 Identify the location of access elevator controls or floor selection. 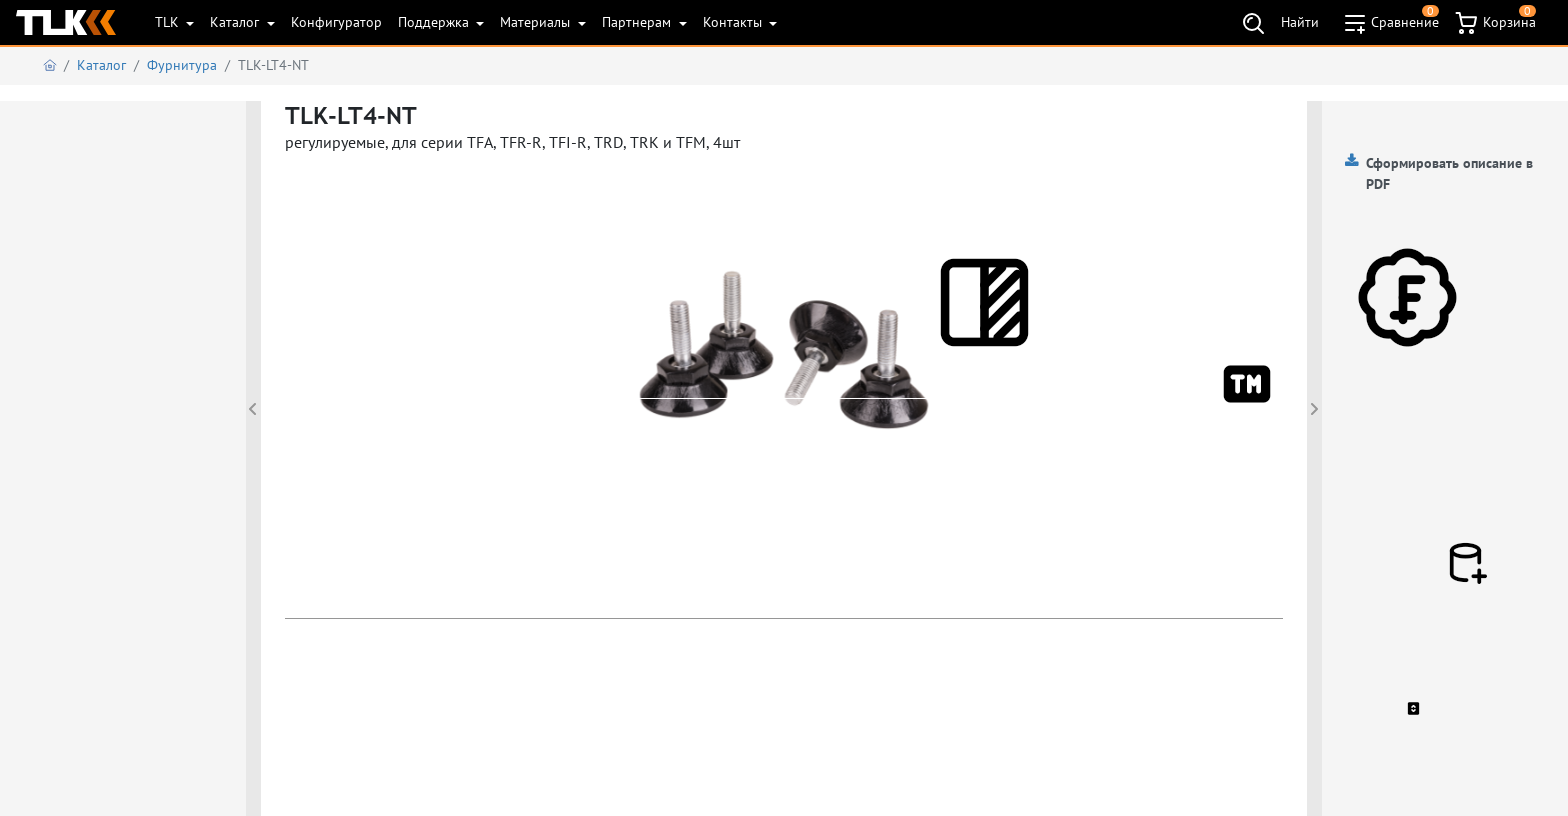
(1413, 708).